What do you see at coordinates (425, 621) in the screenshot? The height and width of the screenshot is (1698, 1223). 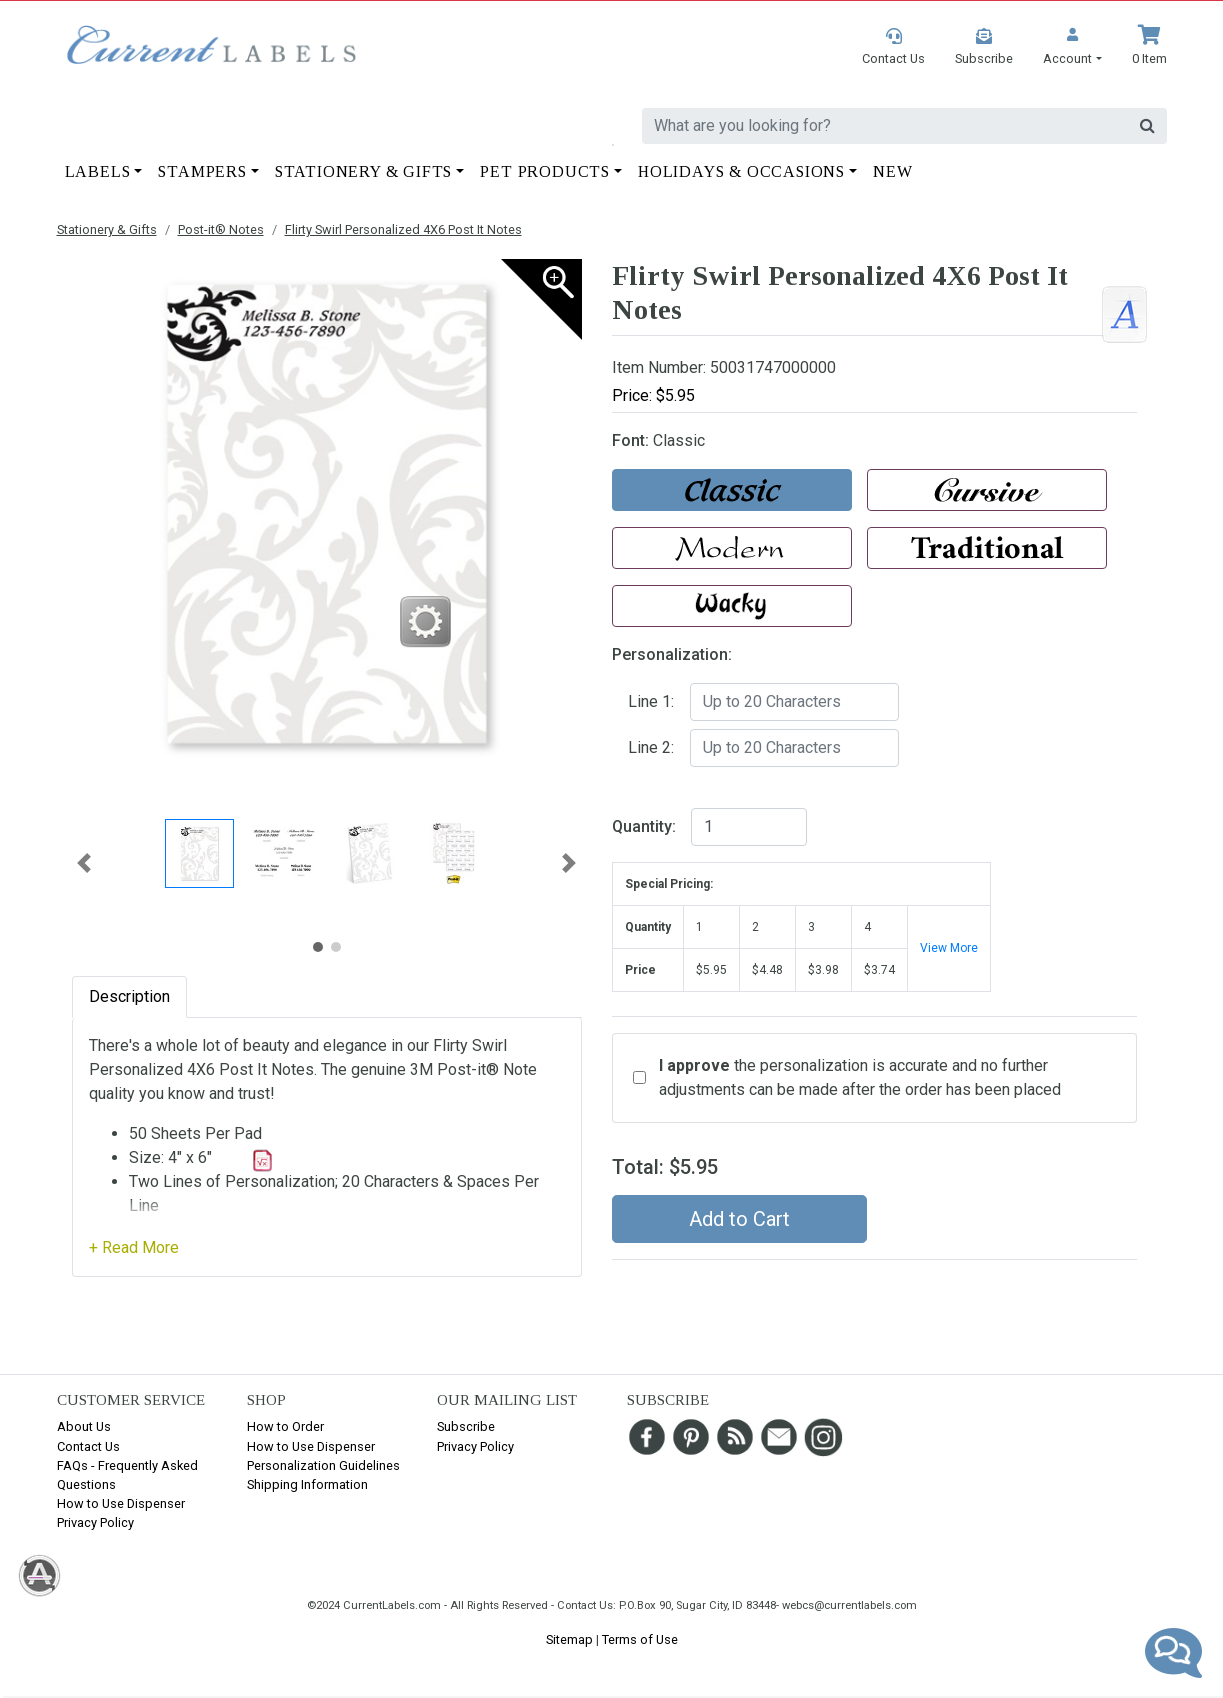 I see `executable application file` at bounding box center [425, 621].